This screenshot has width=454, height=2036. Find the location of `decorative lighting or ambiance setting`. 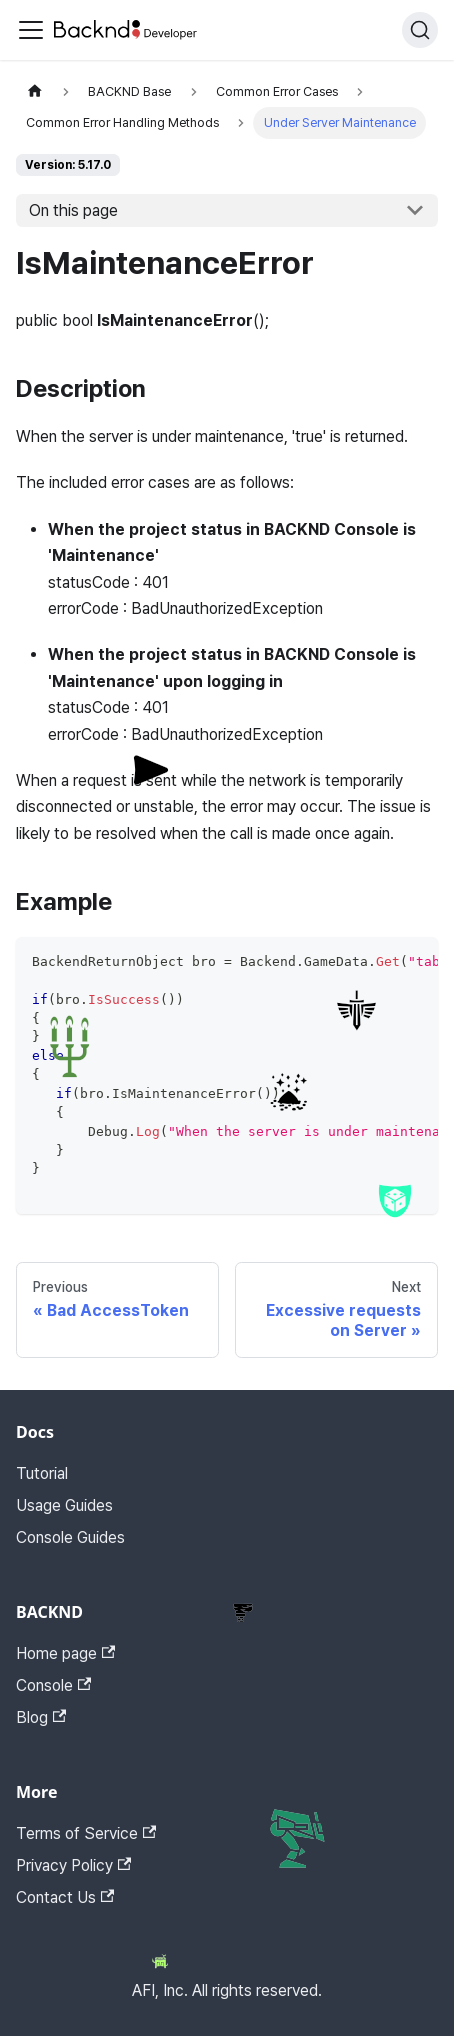

decorative lighting or ambiance setting is located at coordinates (69, 1046).